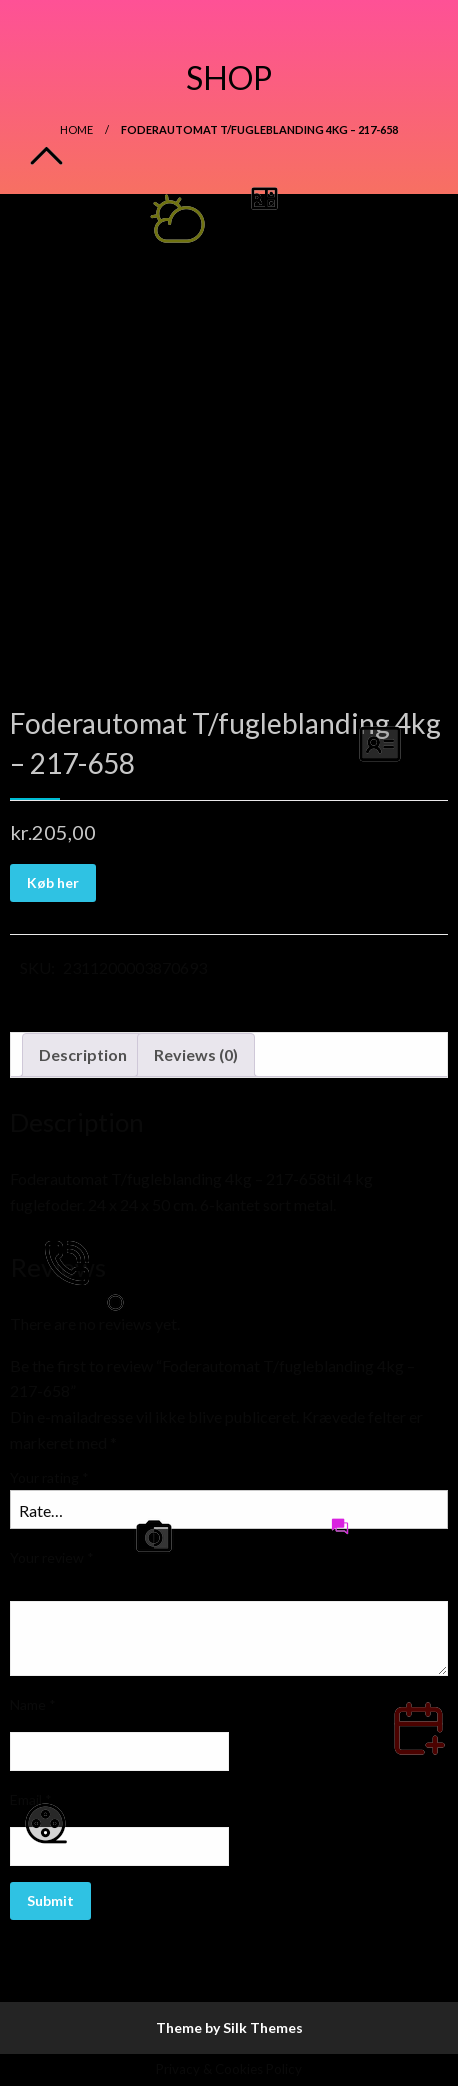 This screenshot has height=2086, width=458. I want to click on make a phone call, so click(67, 1263).